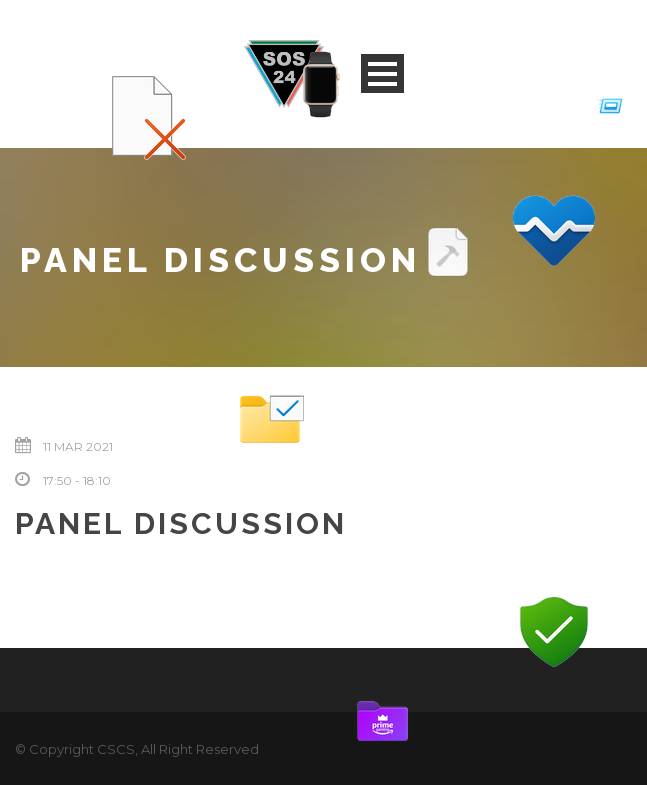 This screenshot has width=647, height=785. I want to click on launch or run an application, so click(611, 106).